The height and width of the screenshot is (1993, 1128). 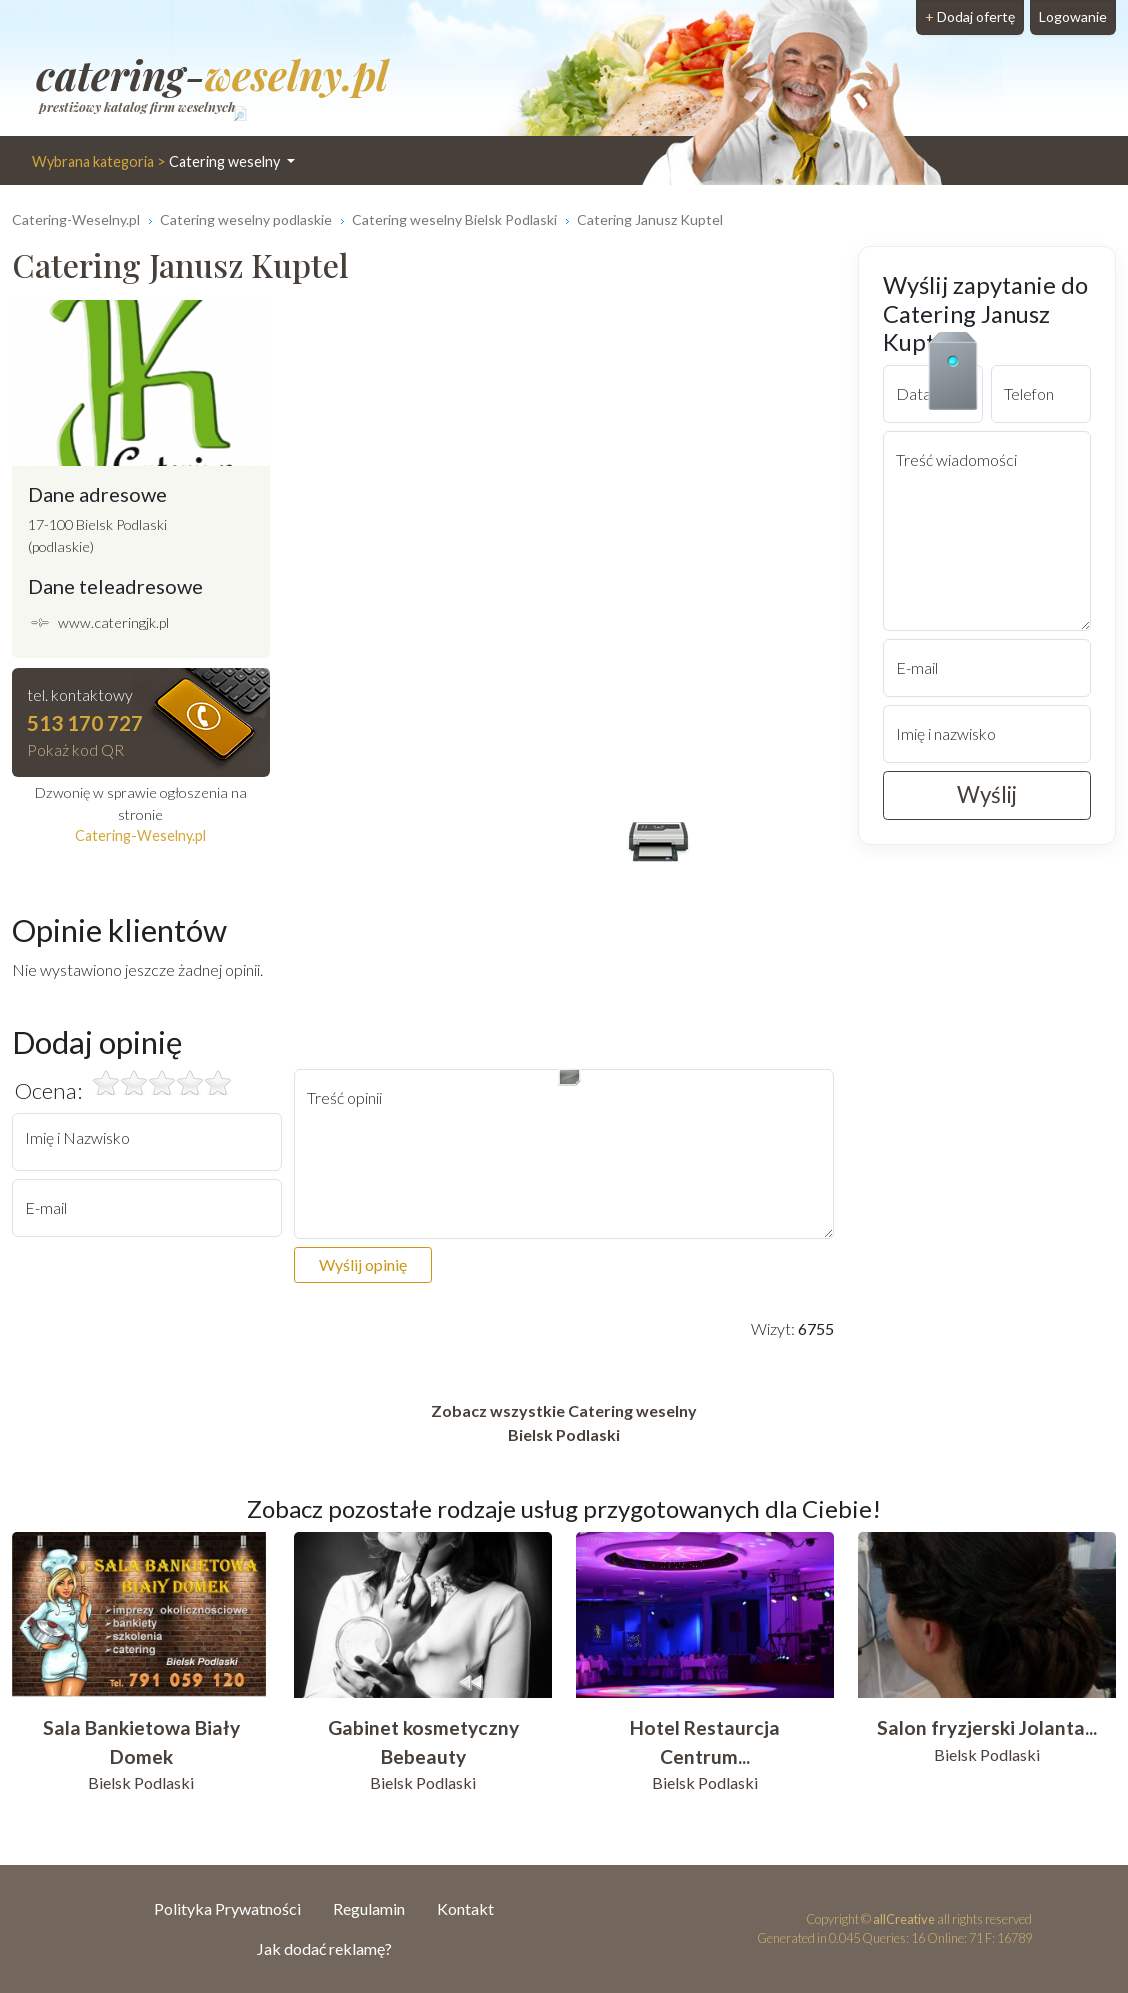 What do you see at coordinates (953, 371) in the screenshot?
I see `view computer or system hardware information` at bounding box center [953, 371].